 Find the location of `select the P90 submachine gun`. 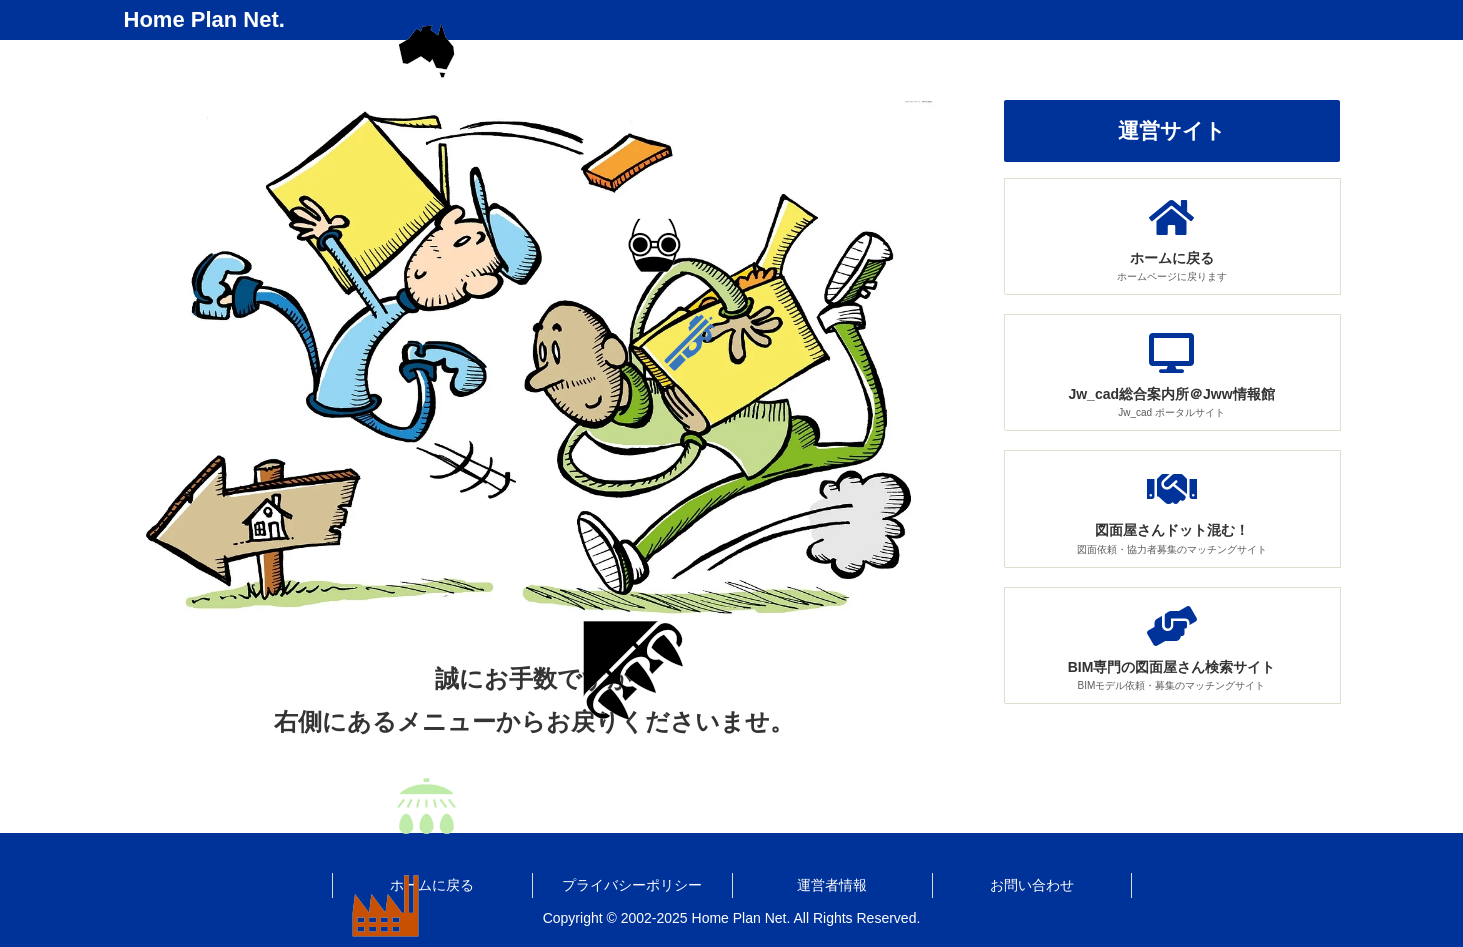

select the P90 submachine gun is located at coordinates (689, 342).